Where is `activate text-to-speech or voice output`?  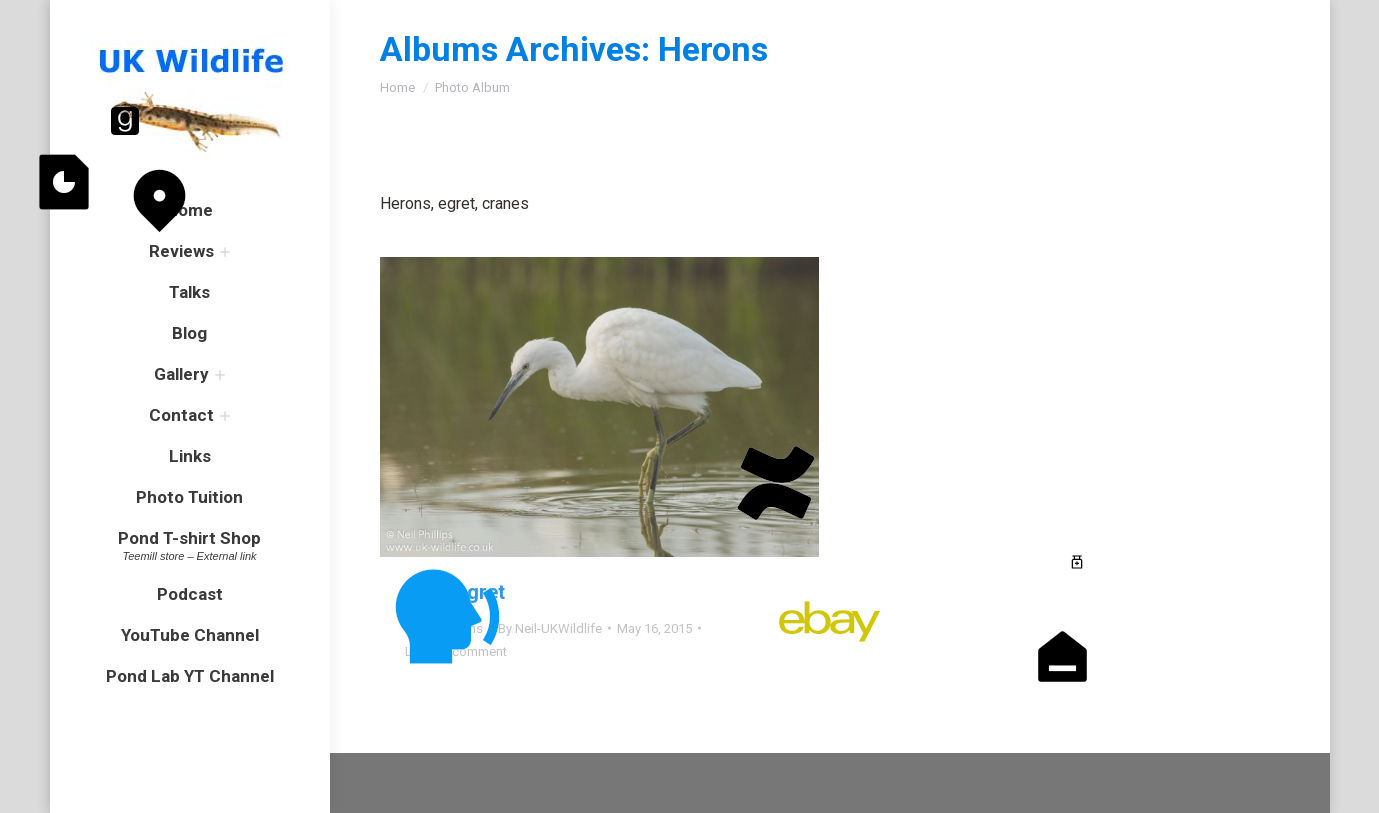
activate text-to-speech or voice output is located at coordinates (447, 616).